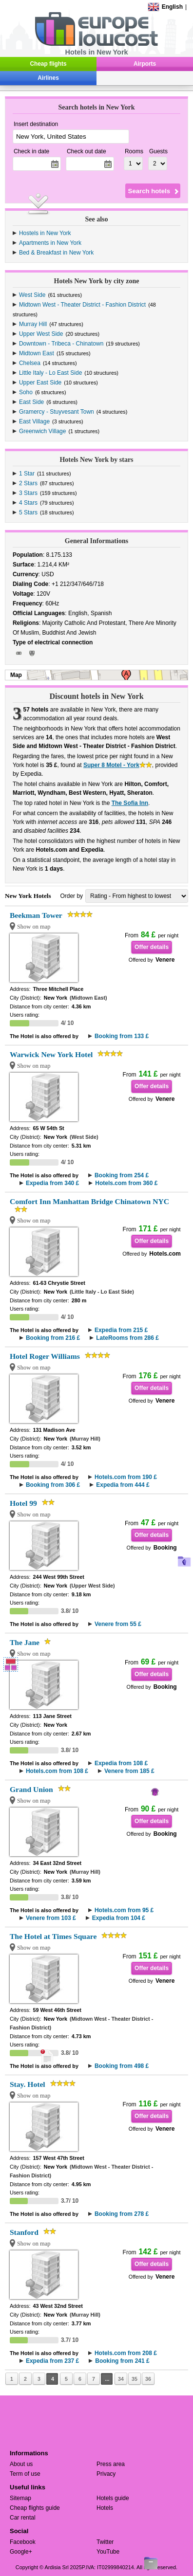 Image resolution: width=193 pixels, height=2576 pixels. What do you see at coordinates (184, 1562) in the screenshot?
I see `open your obsidian vault folder` at bounding box center [184, 1562].